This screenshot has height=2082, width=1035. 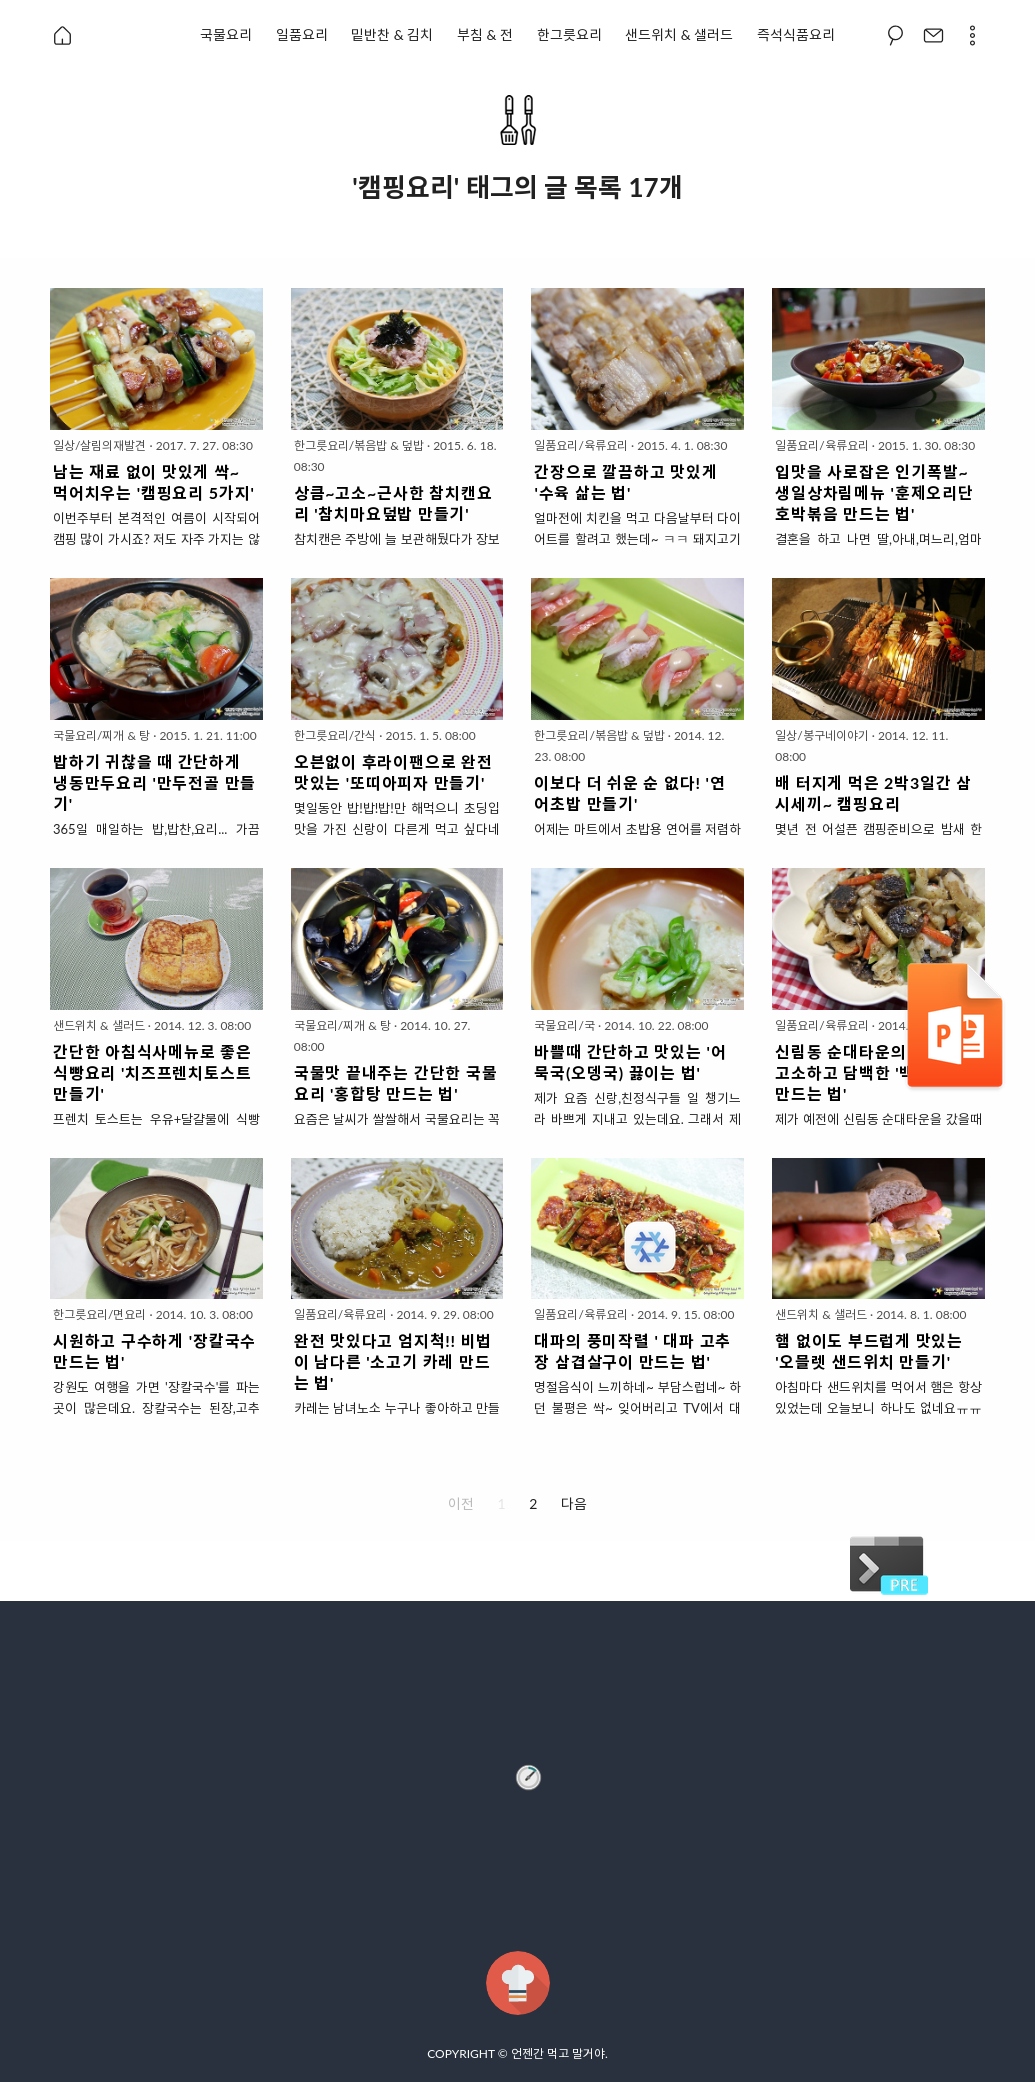 I want to click on open the nix package manager, so click(x=650, y=1247).